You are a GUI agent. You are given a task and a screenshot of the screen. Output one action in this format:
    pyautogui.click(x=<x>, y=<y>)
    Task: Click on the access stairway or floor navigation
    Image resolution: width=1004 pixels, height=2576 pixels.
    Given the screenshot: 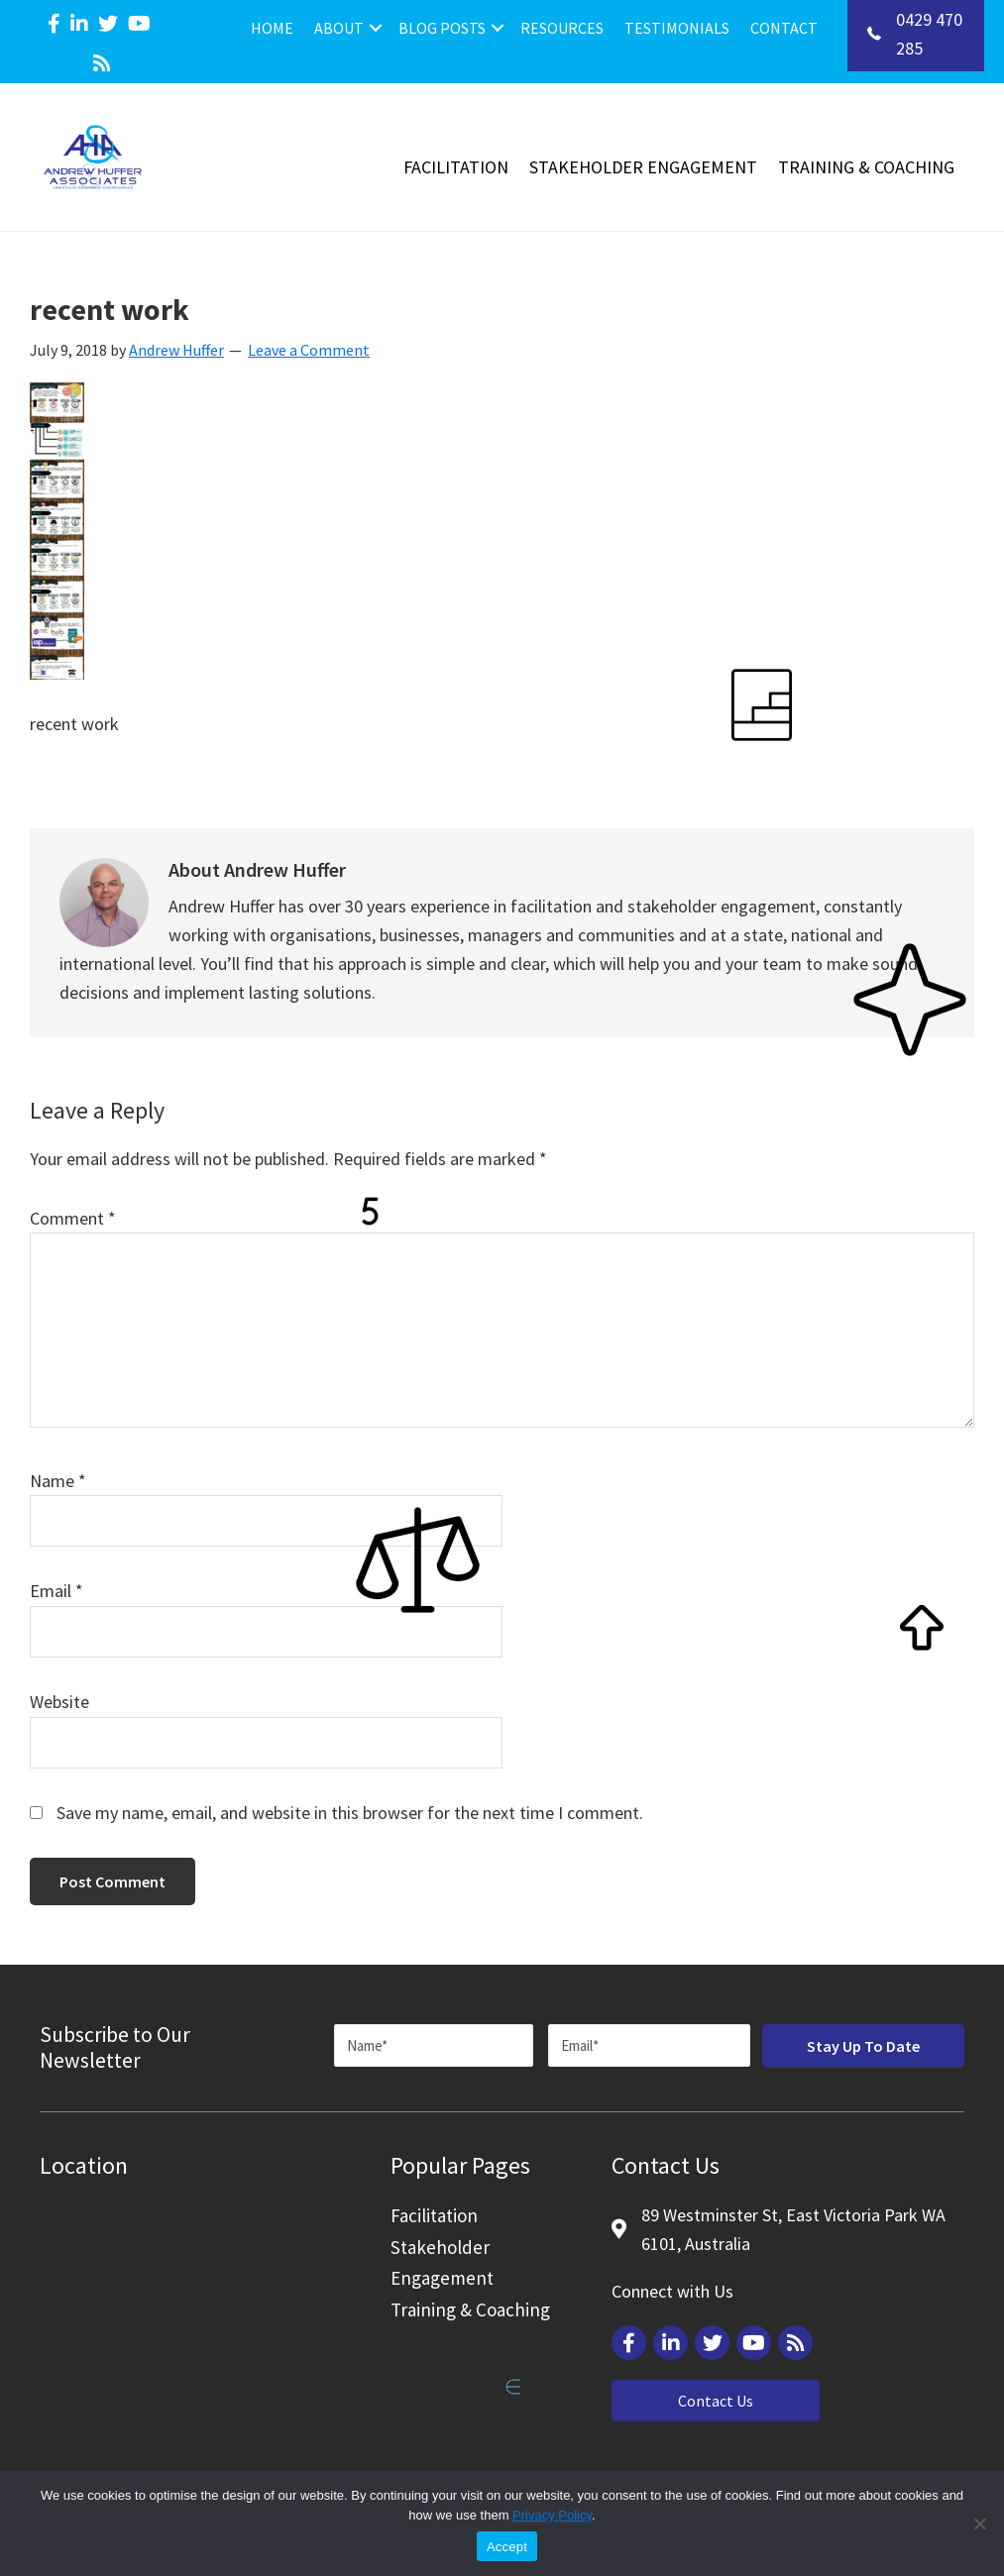 What is the action you would take?
    pyautogui.click(x=761, y=704)
    